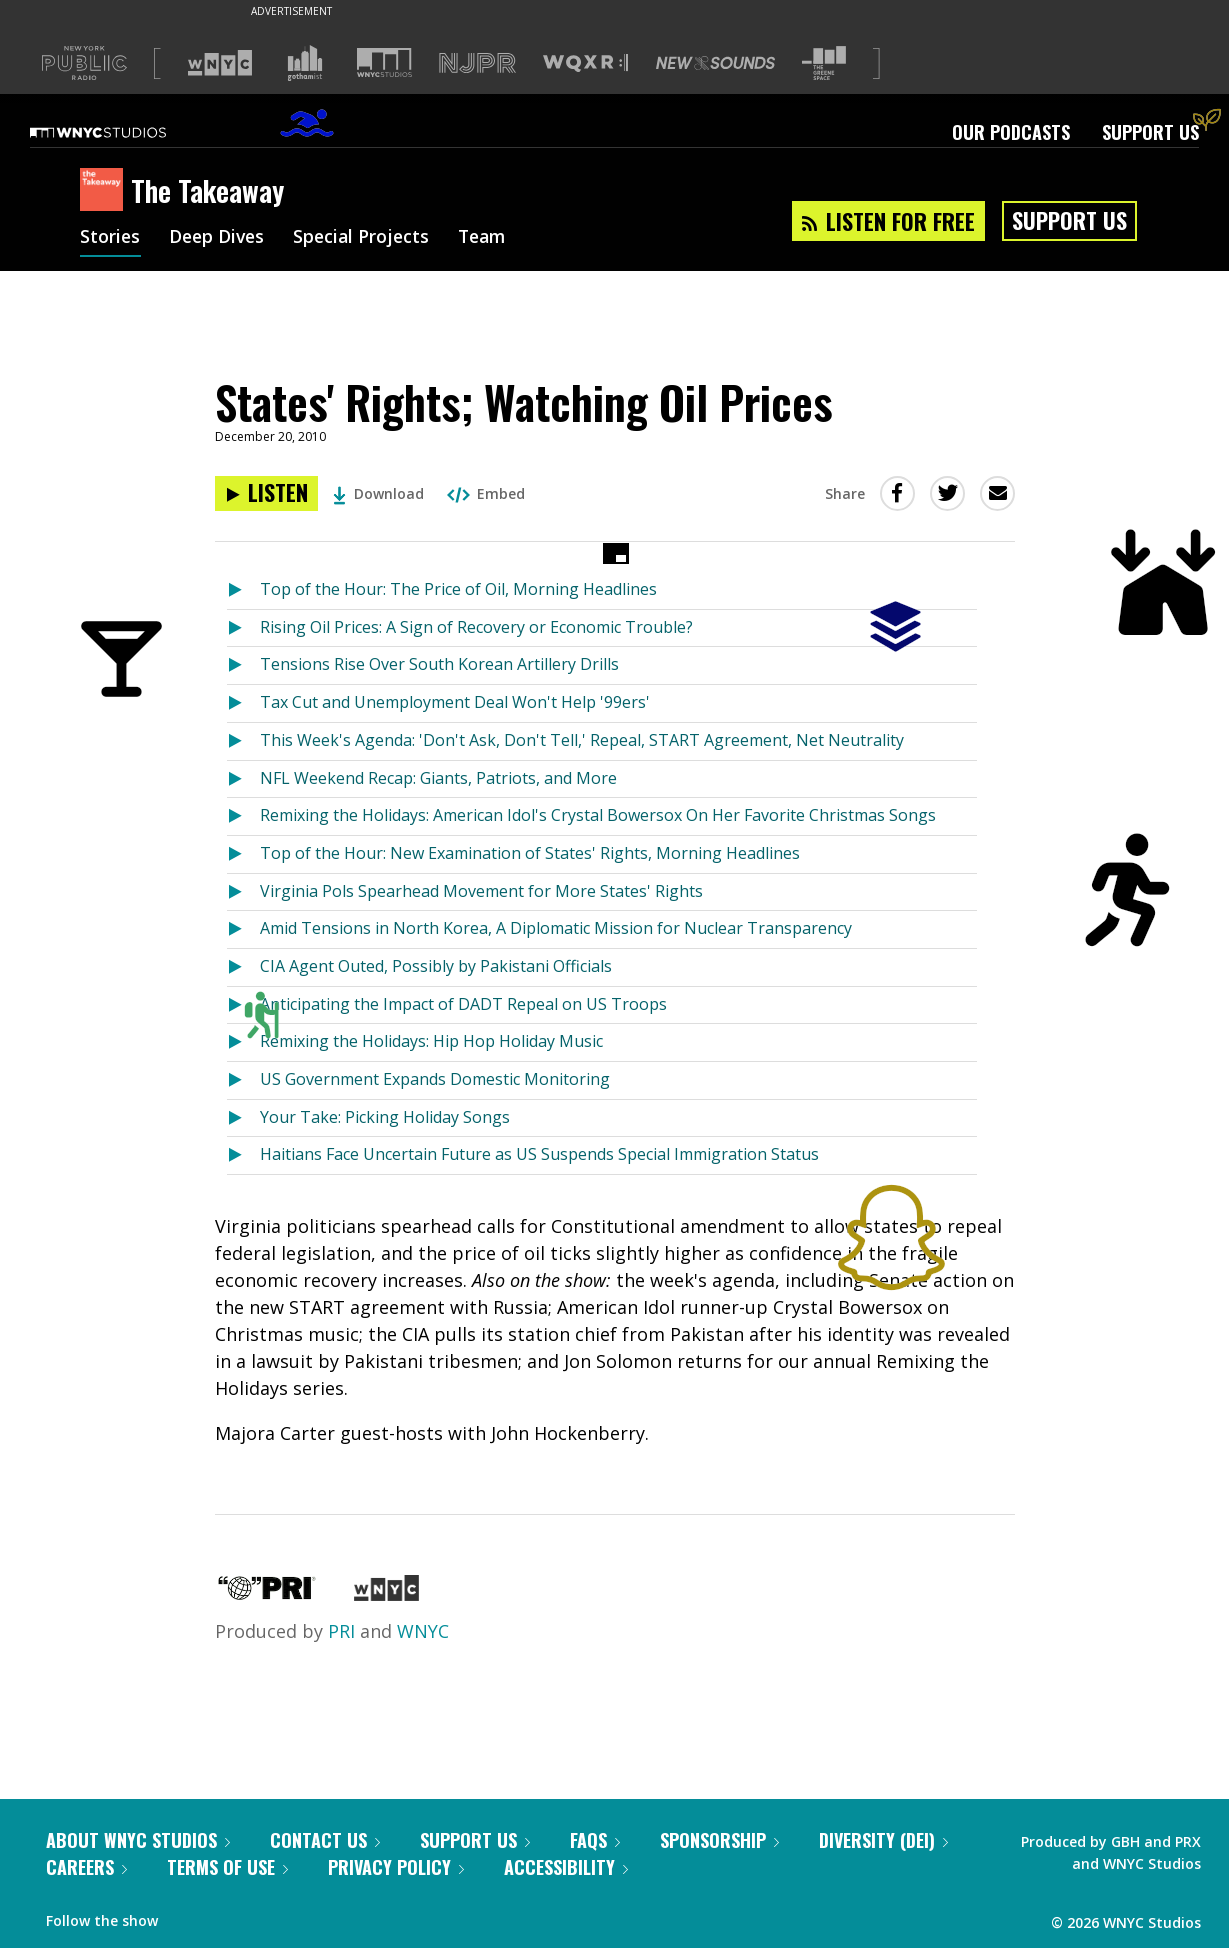 This screenshot has height=1948, width=1229. Describe the element at coordinates (121, 656) in the screenshot. I see `browse cocktail or drink recipes` at that location.